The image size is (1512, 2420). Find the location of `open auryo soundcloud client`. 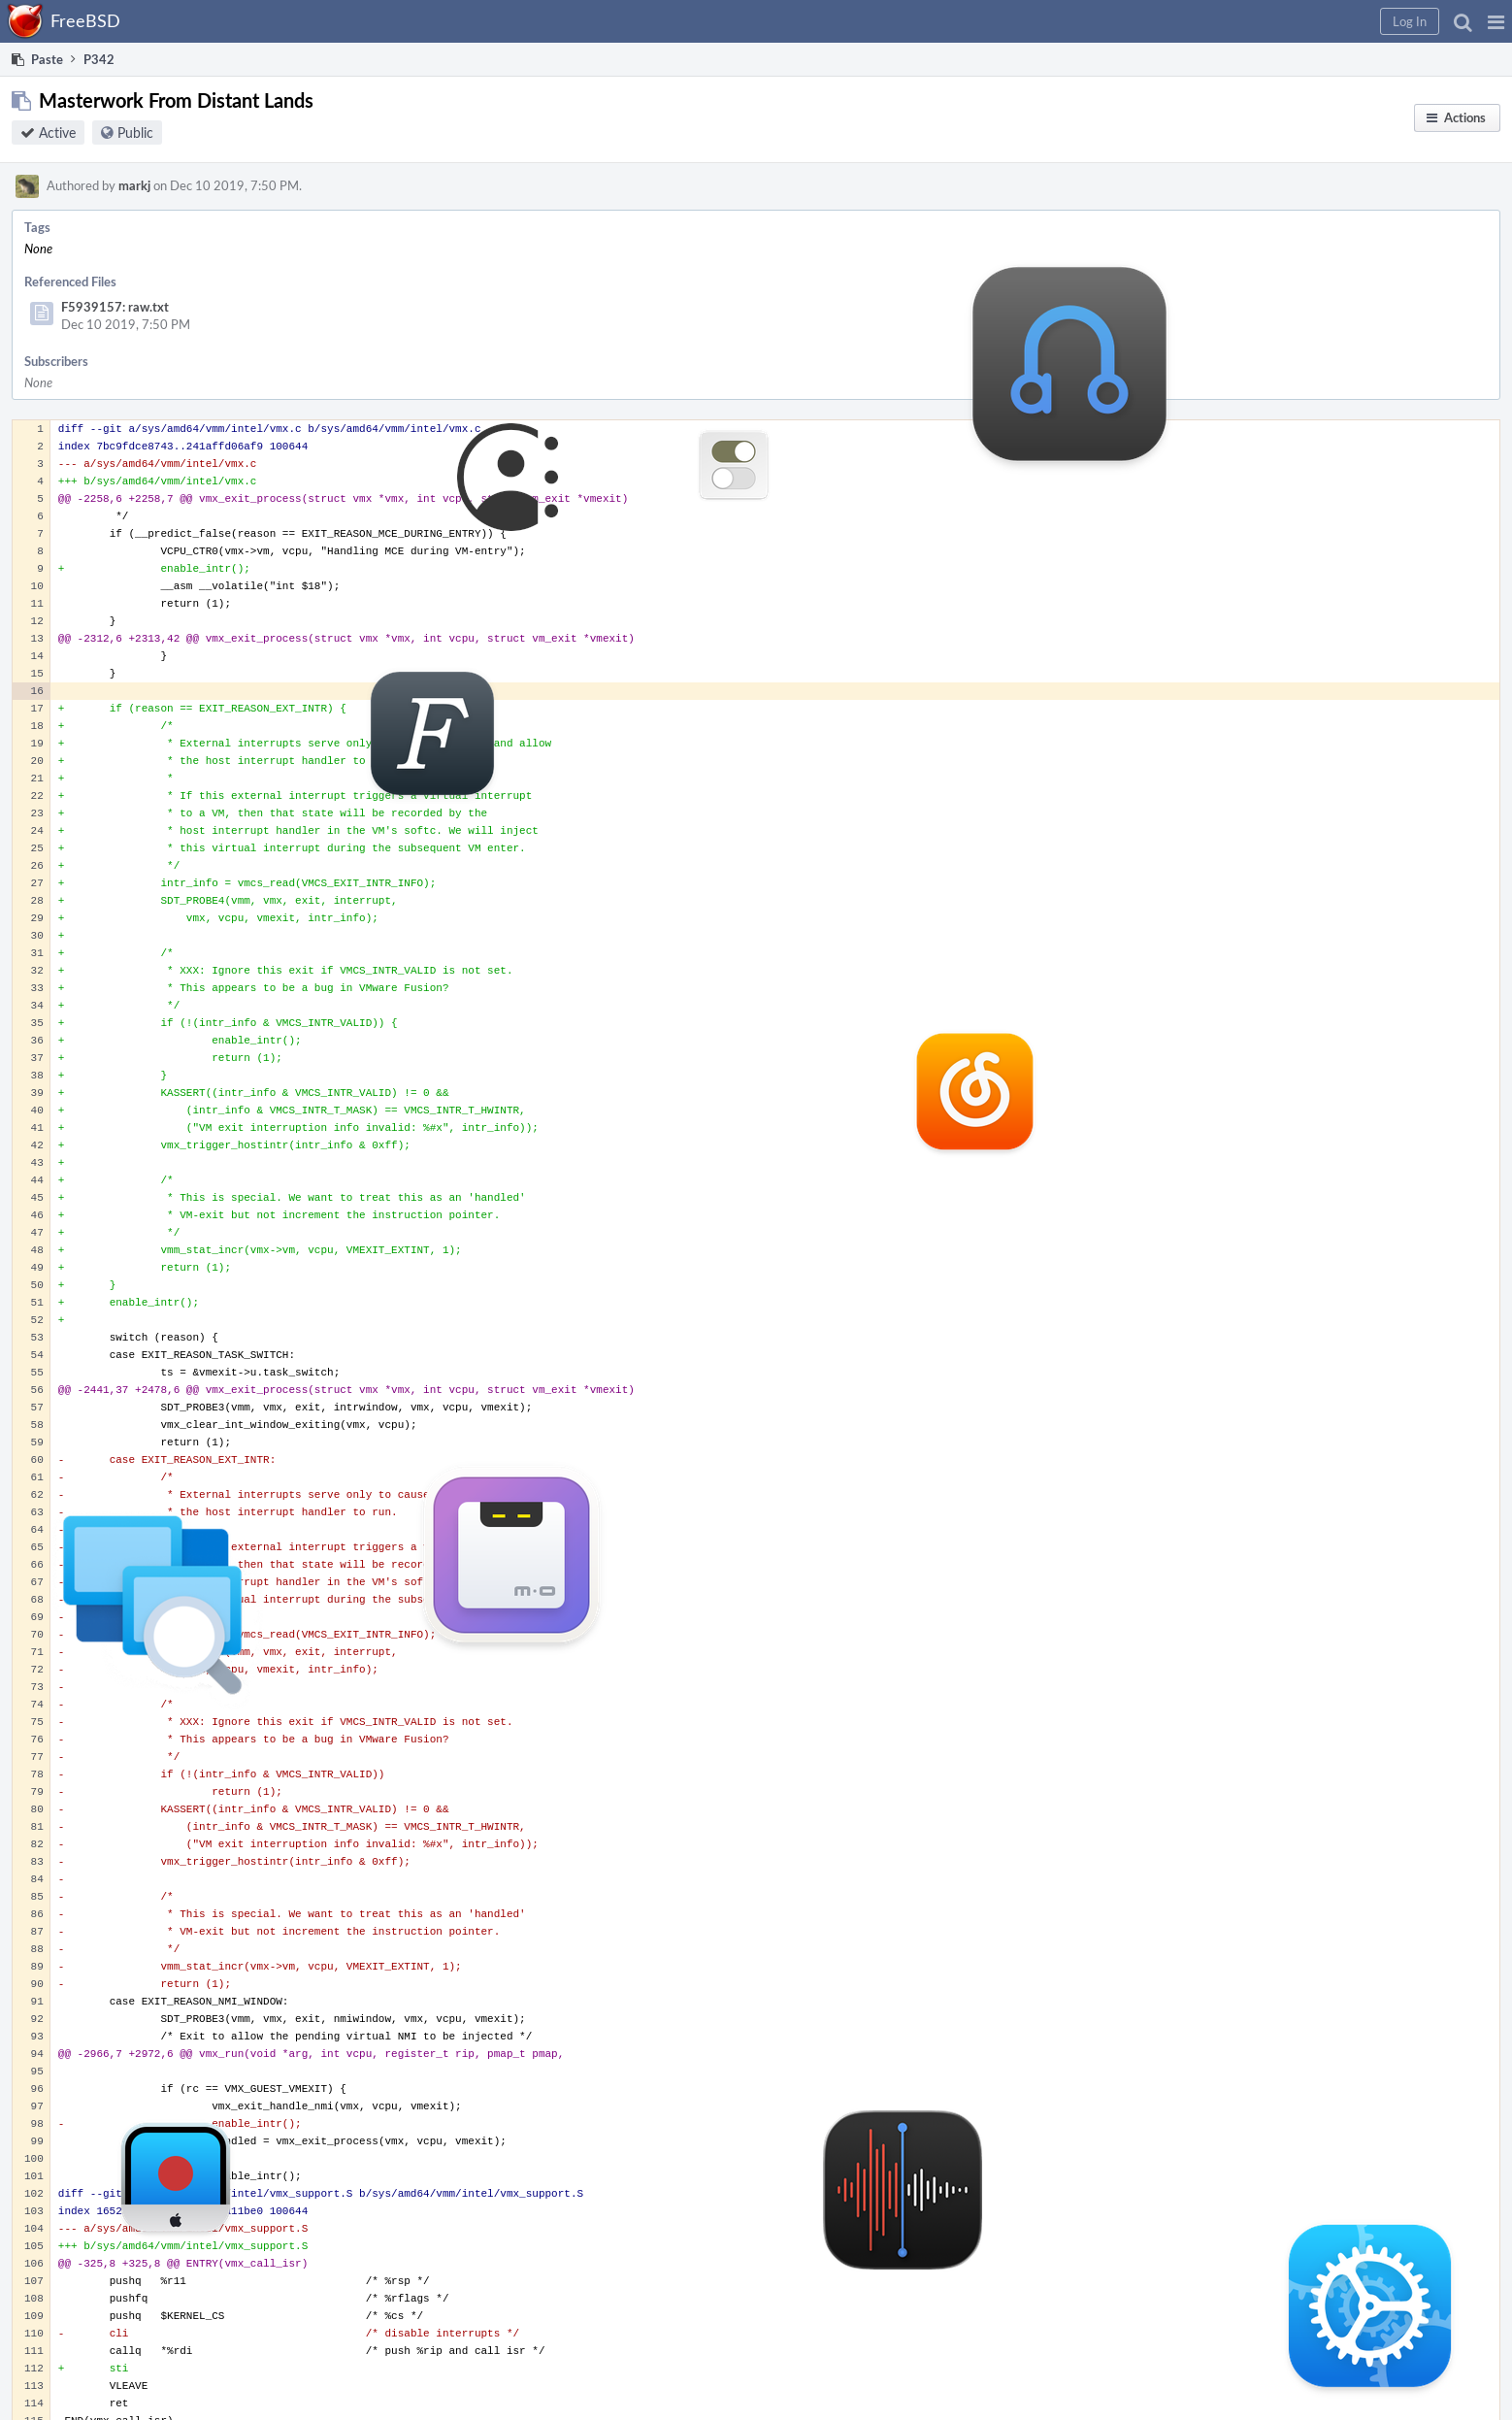

open auryo soundcloud client is located at coordinates (1069, 364).